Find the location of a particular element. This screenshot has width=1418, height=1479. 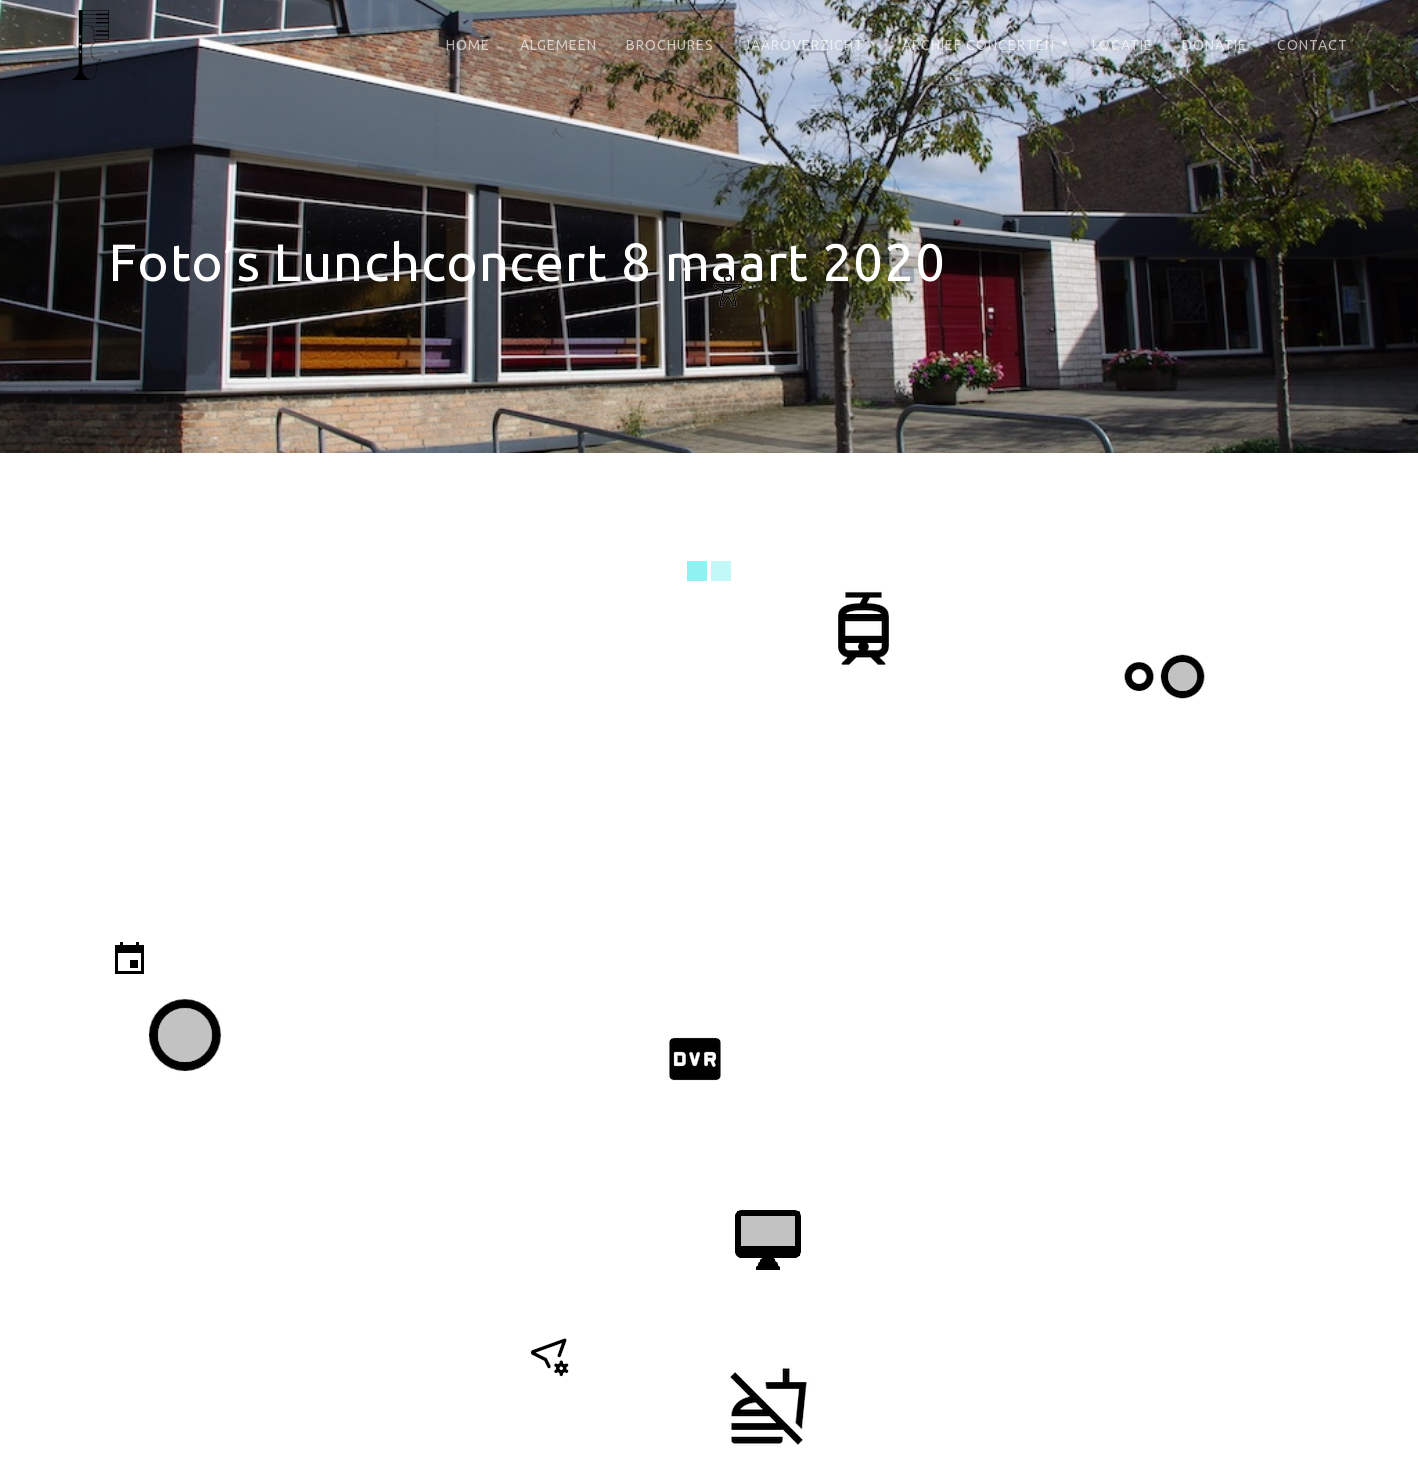

accessibility settings or features is located at coordinates (728, 291).